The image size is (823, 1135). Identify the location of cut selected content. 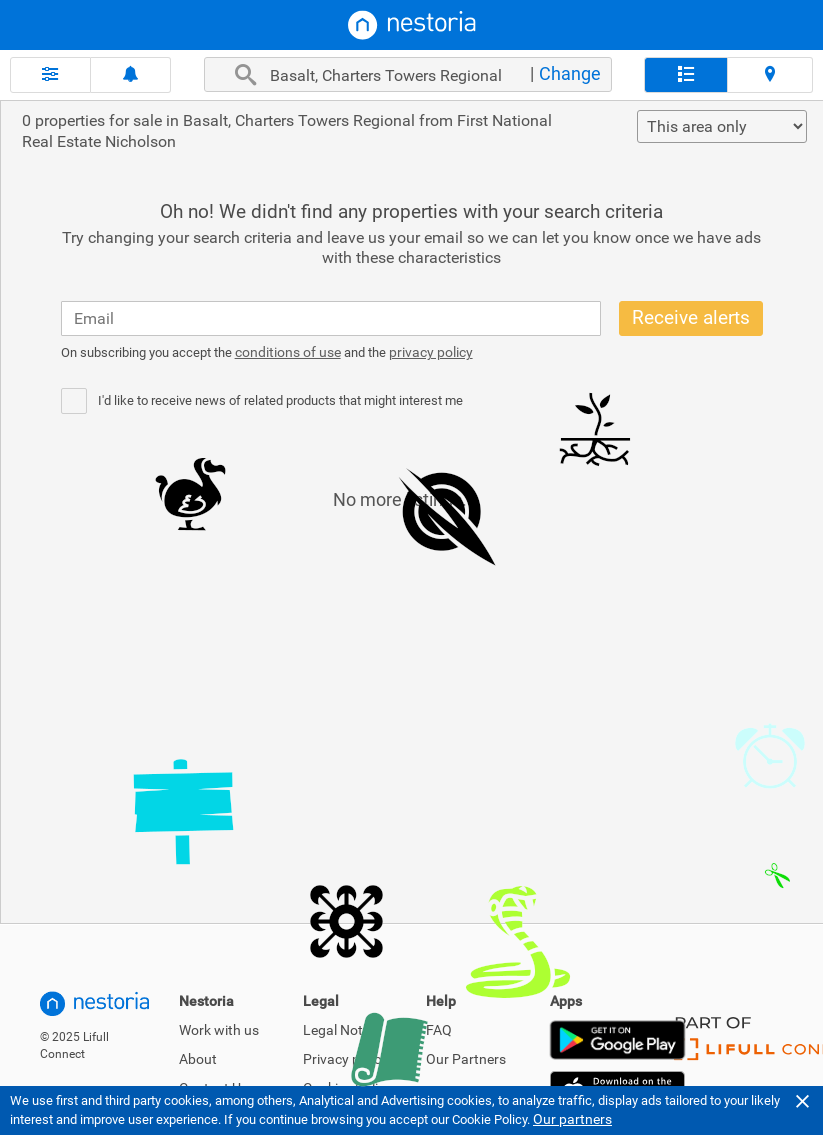
(777, 875).